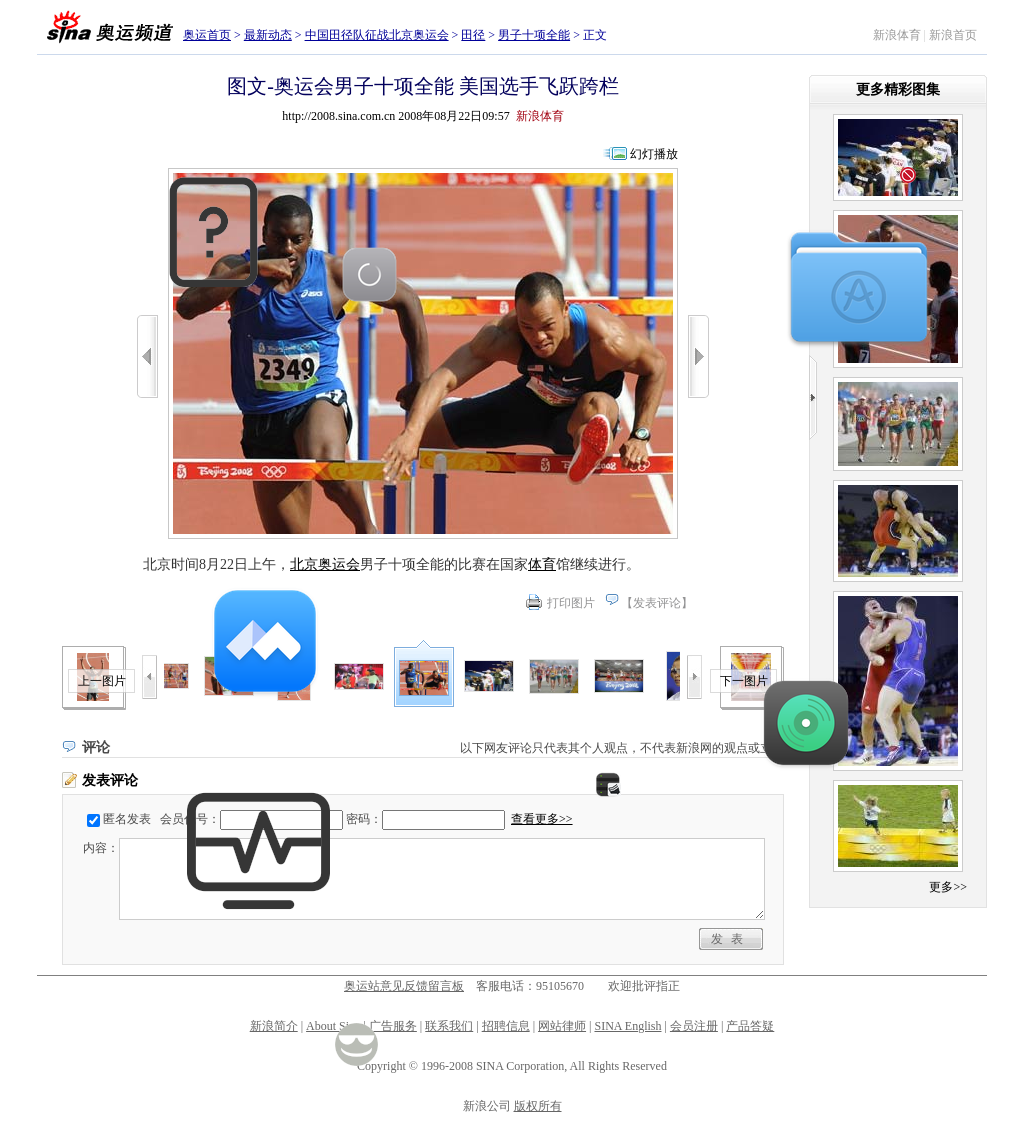 The image size is (1024, 1121). I want to click on configure kerberos authentication settings for network servers, so click(608, 785).